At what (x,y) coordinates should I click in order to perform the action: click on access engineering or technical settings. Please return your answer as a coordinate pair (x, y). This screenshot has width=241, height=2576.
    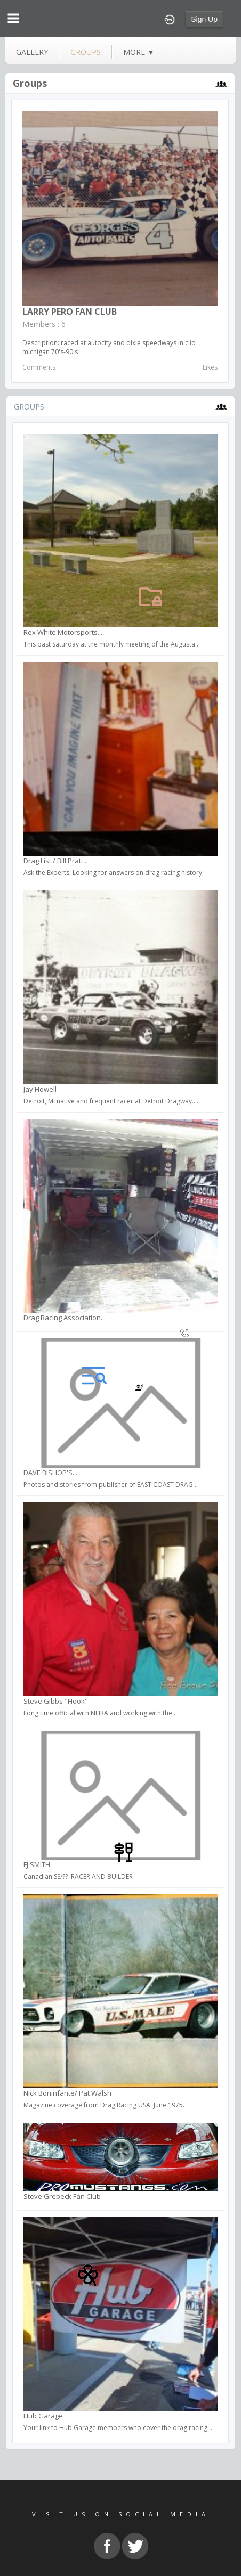
    Looking at the image, I should click on (139, 1387).